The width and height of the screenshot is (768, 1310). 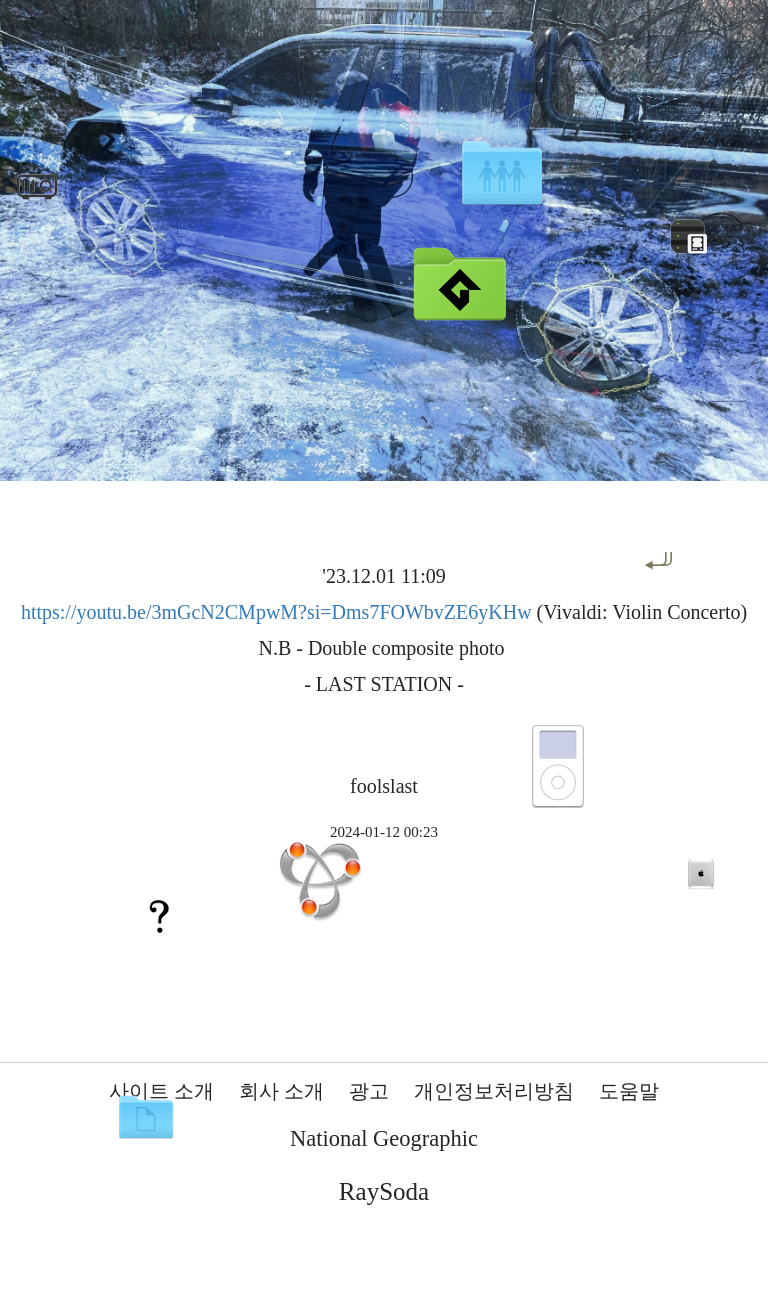 I want to click on access shared network folder, so click(x=502, y=173).